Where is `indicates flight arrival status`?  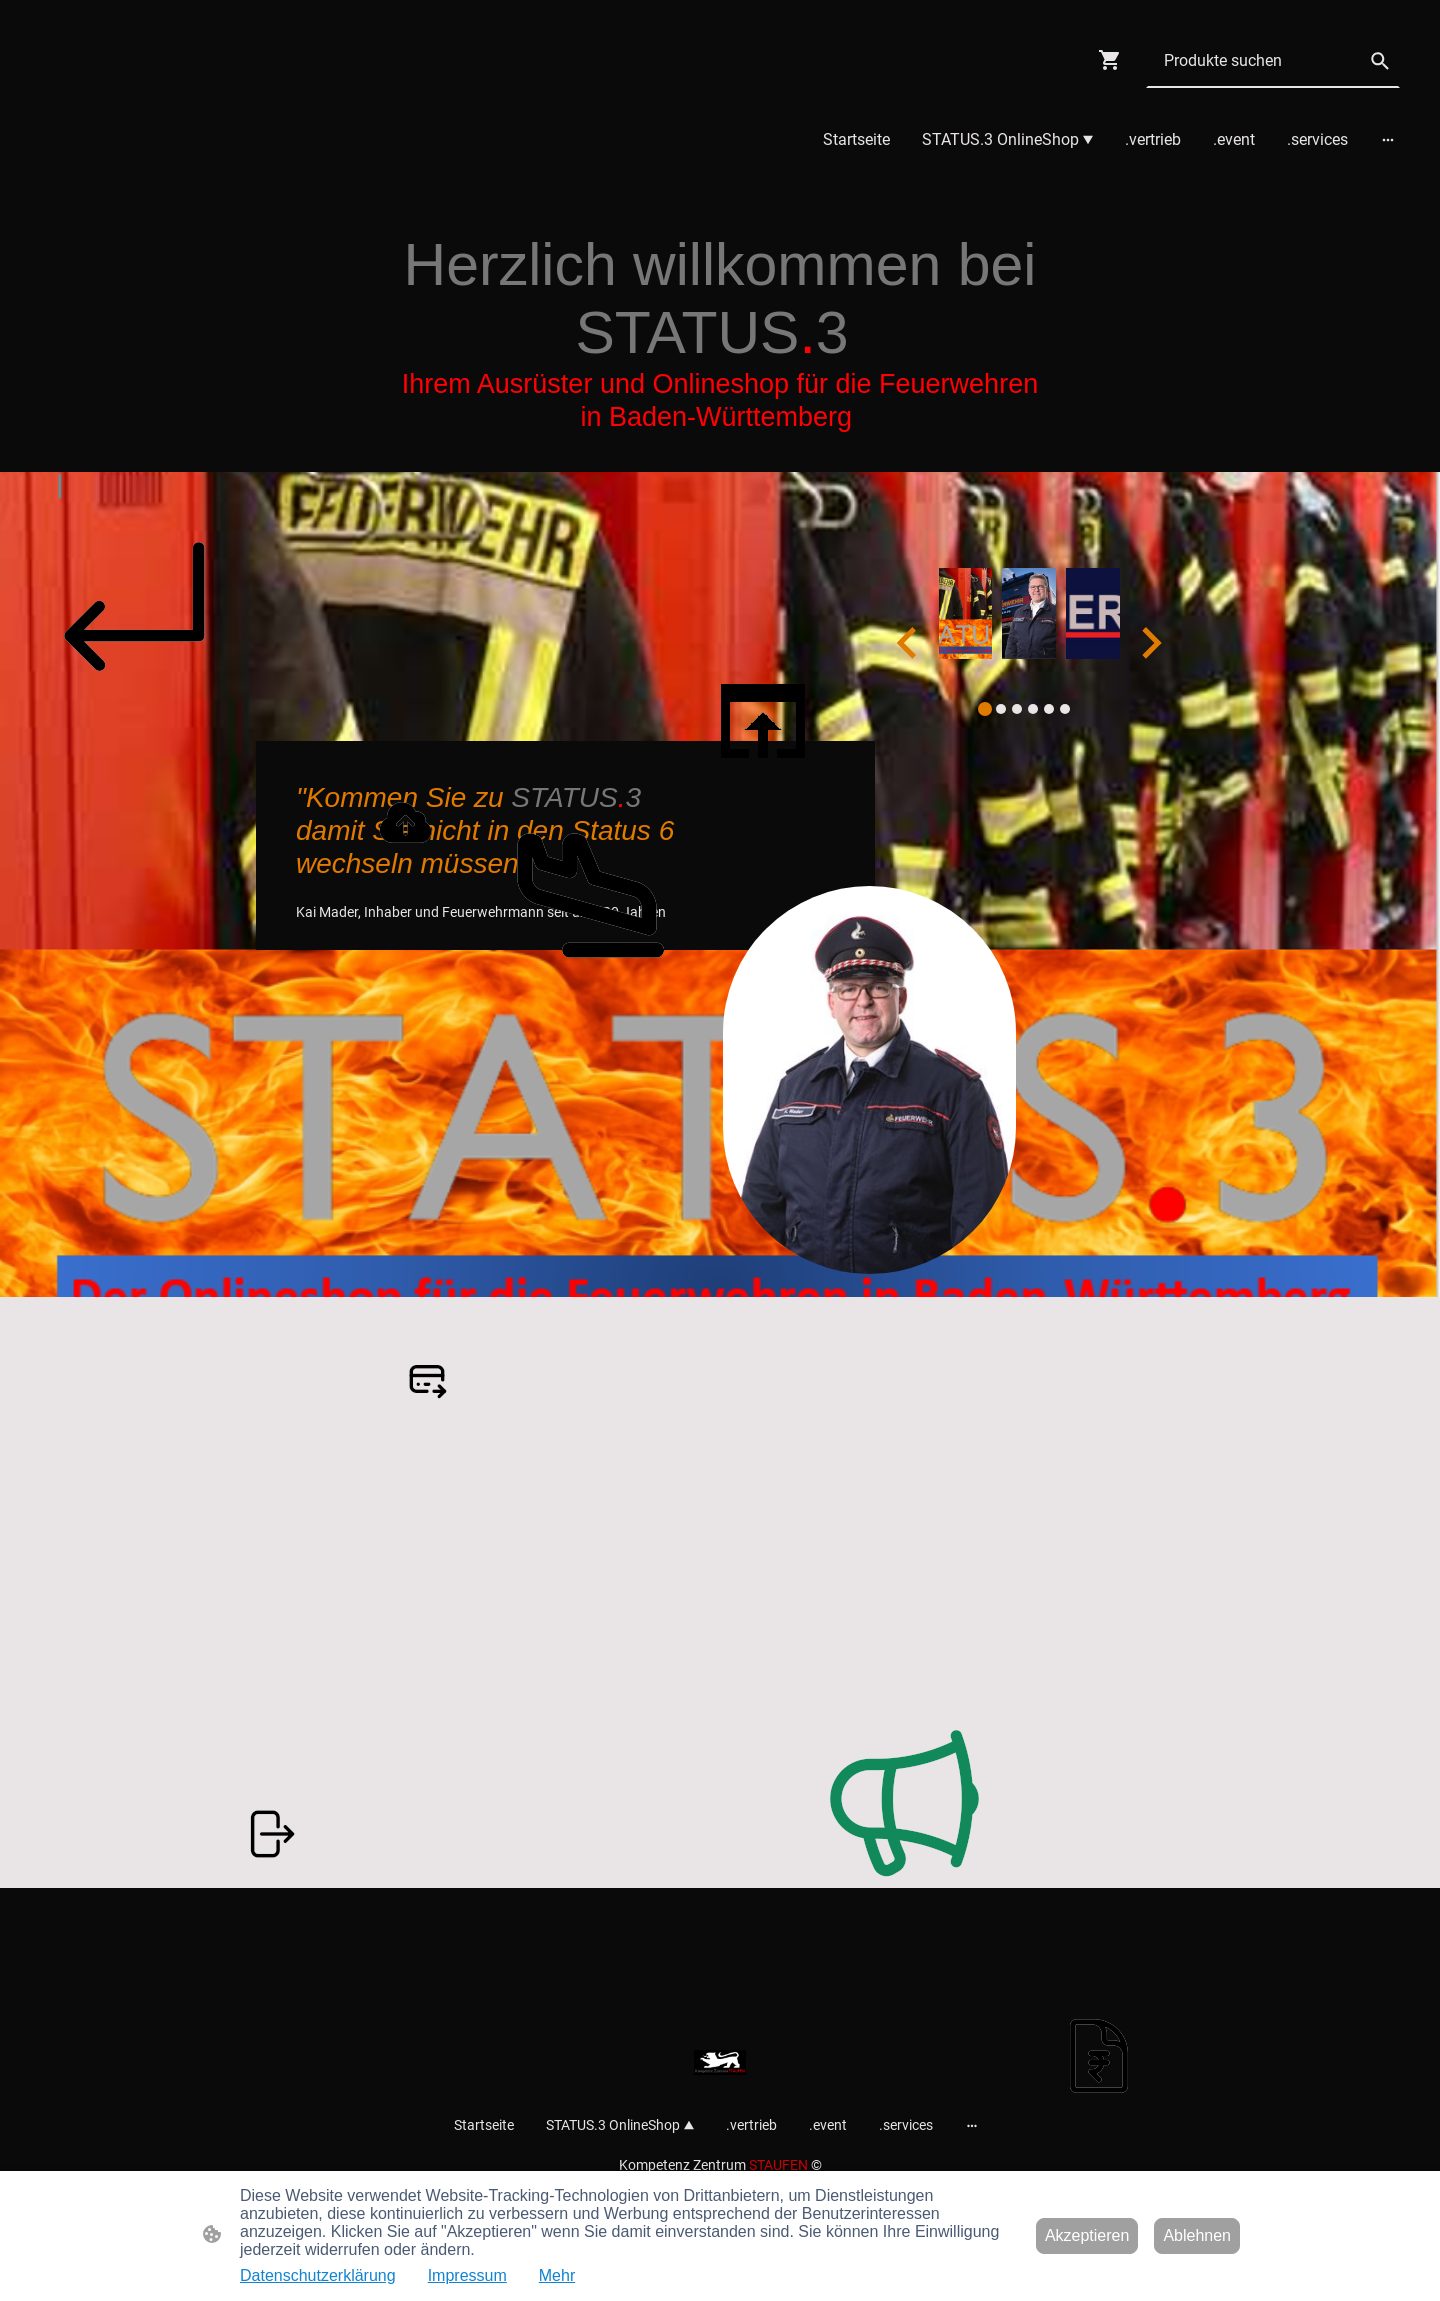
indicates flight arrival status is located at coordinates (584, 895).